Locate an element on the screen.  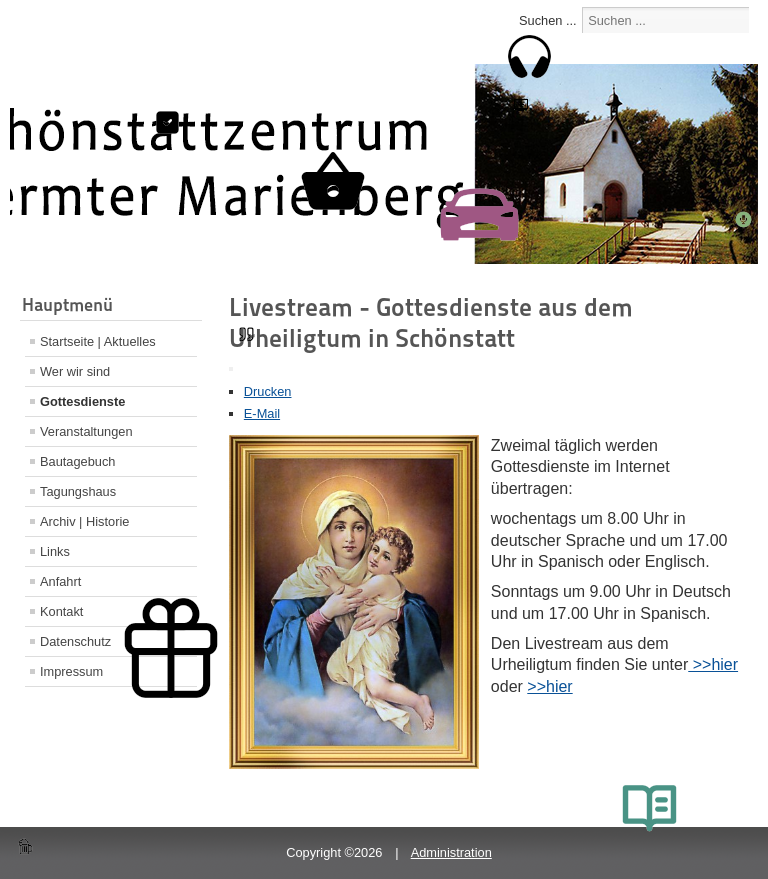
view or redeem a gift is located at coordinates (171, 648).